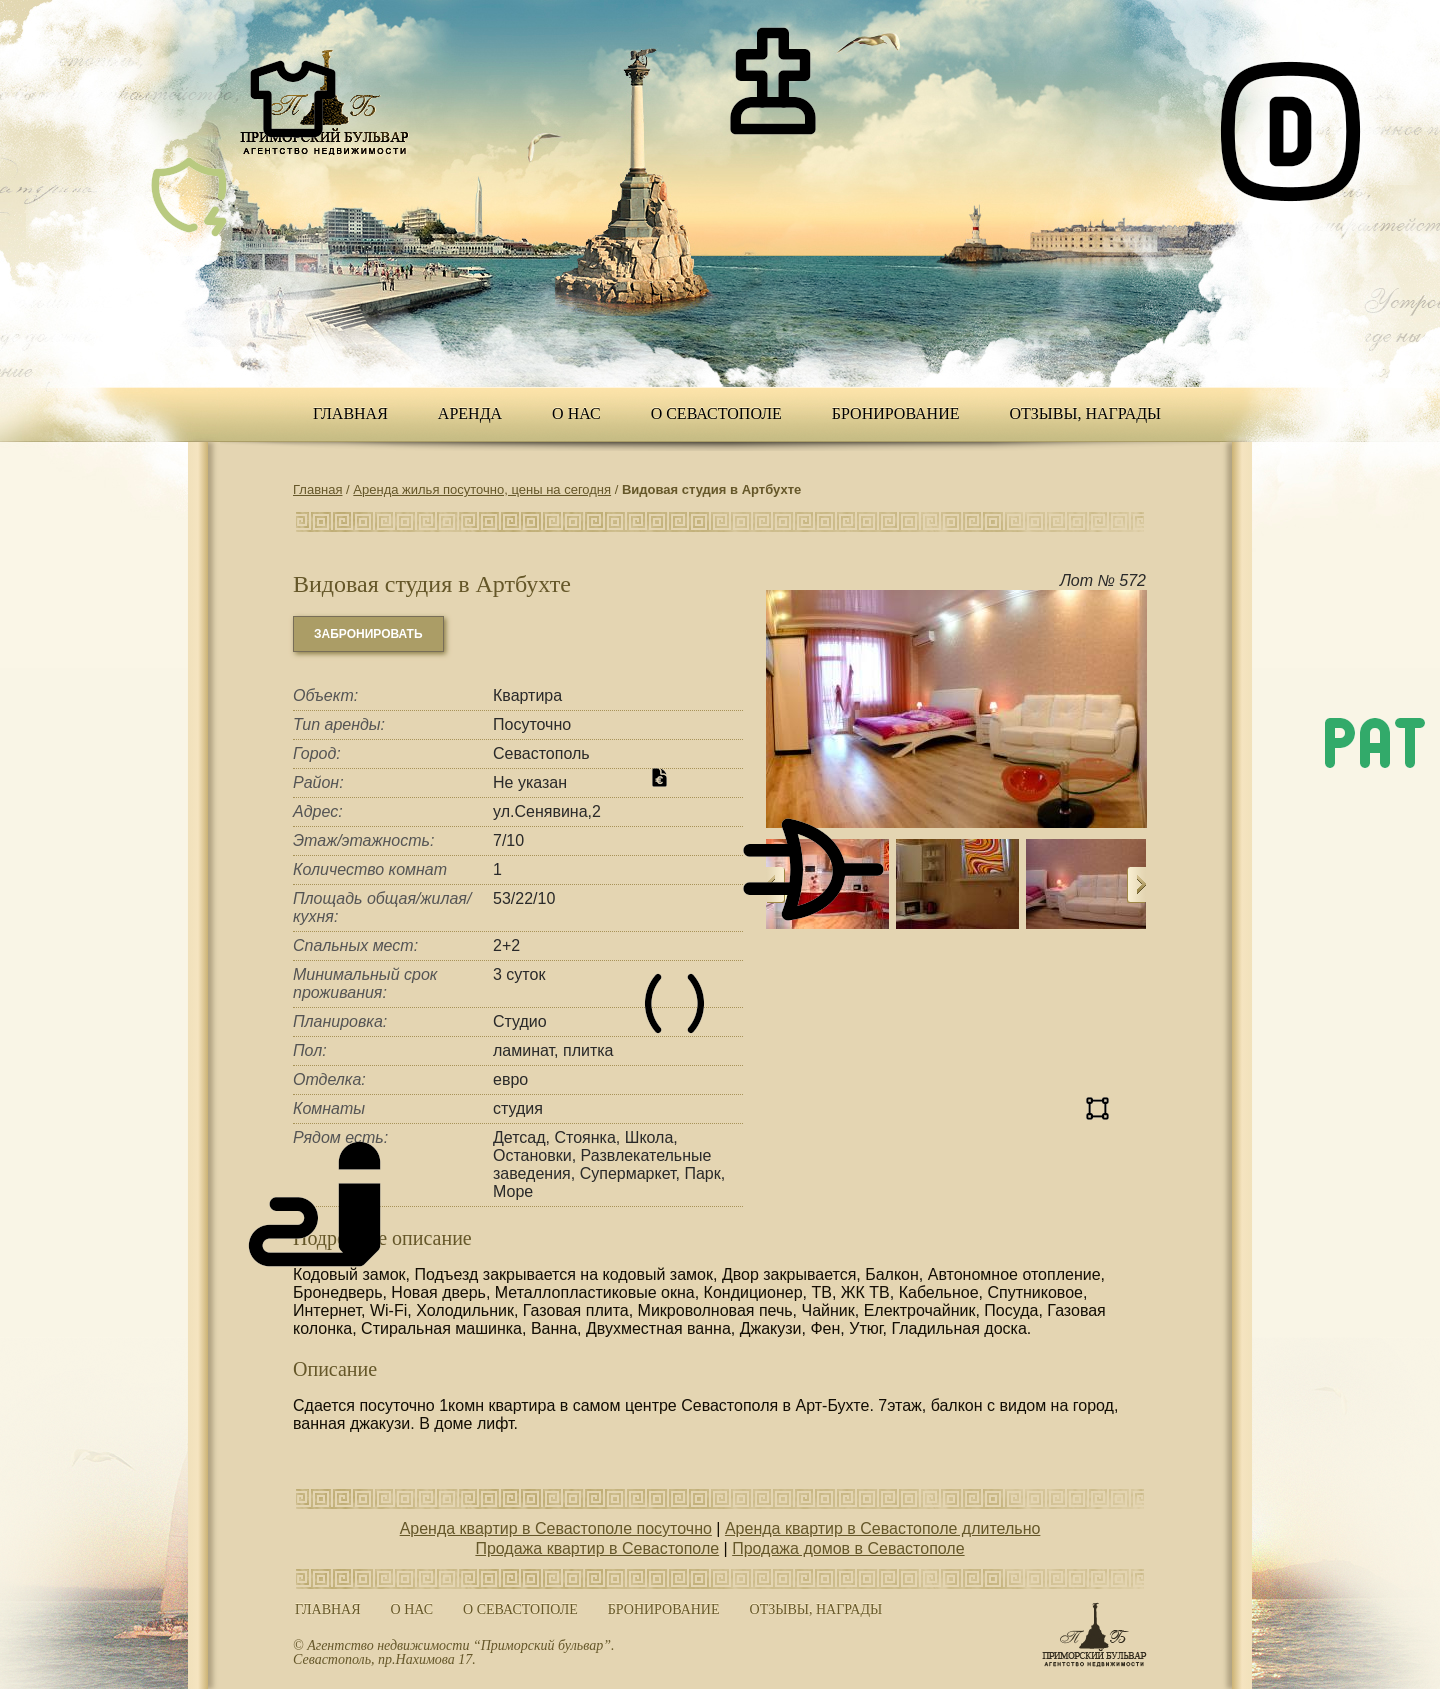  I want to click on compose or write new content, so click(318, 1211).